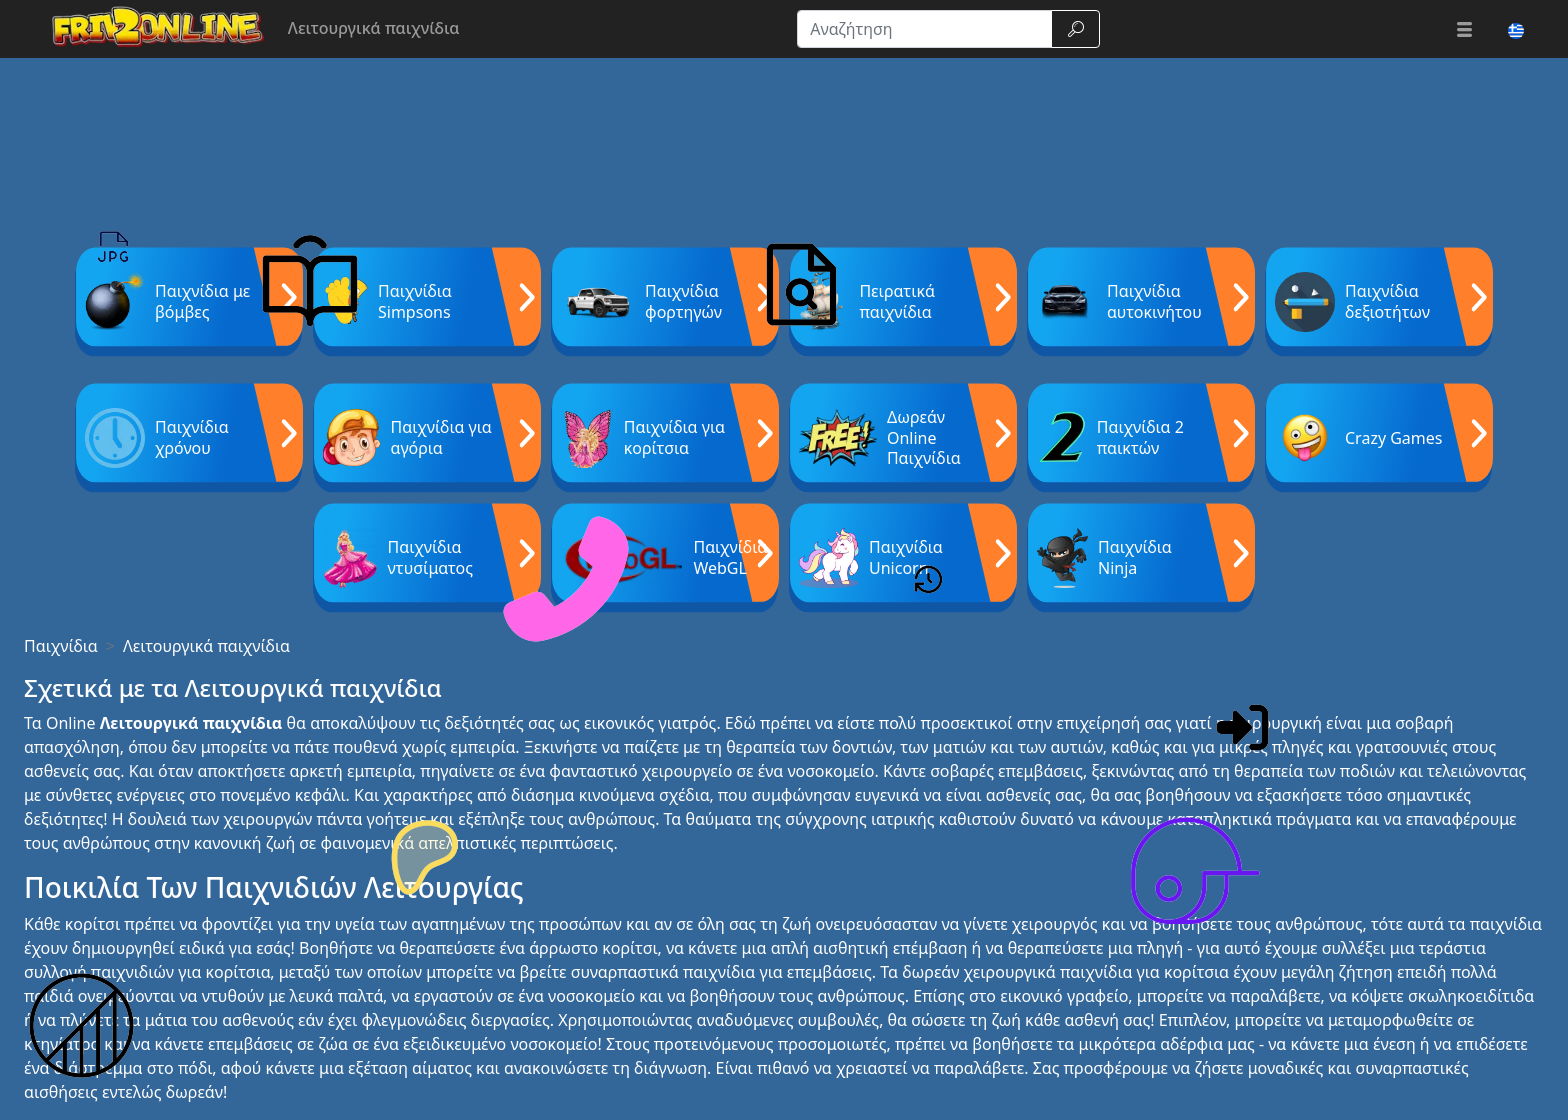  Describe the element at coordinates (801, 284) in the screenshot. I see `search within a document or file` at that location.